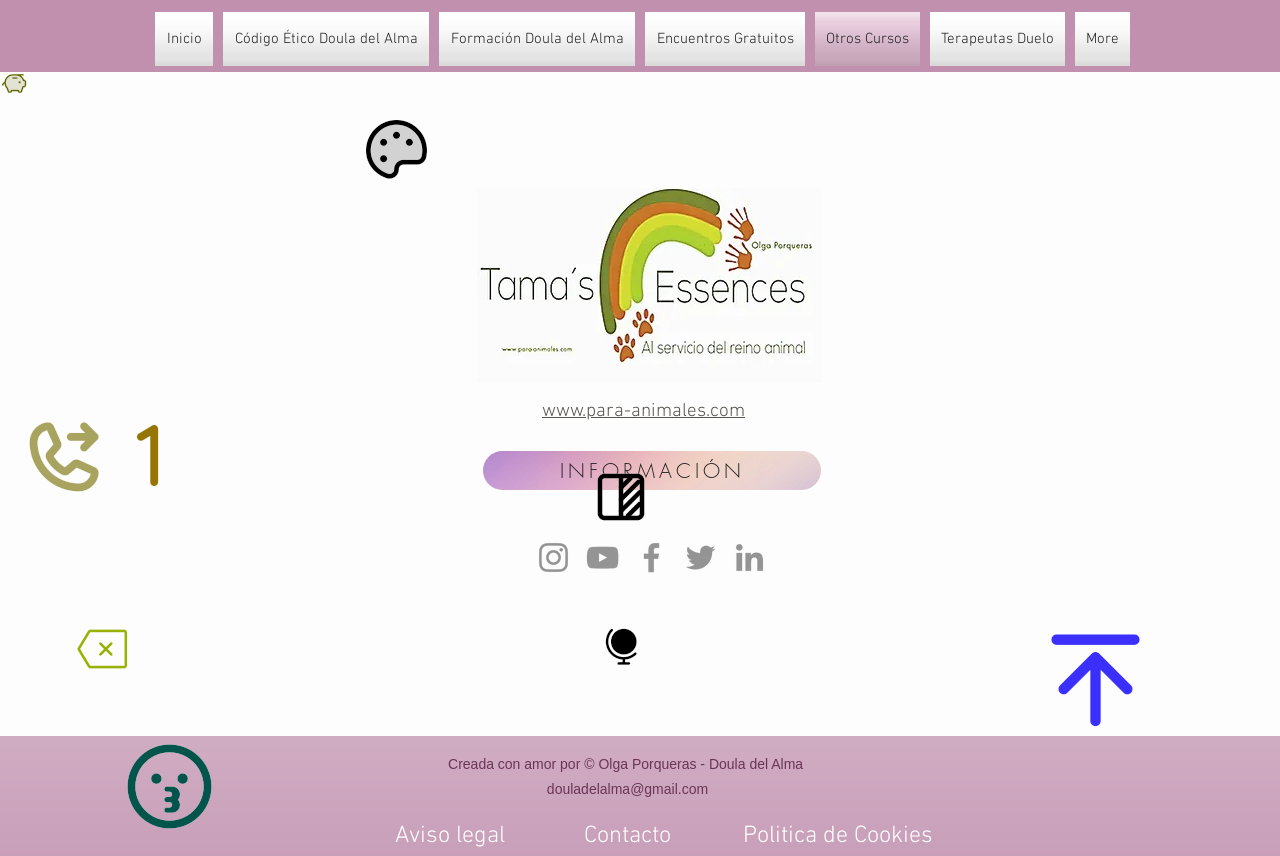 This screenshot has height=856, width=1280. Describe the element at coordinates (14, 83) in the screenshot. I see `access savings or budget features` at that location.